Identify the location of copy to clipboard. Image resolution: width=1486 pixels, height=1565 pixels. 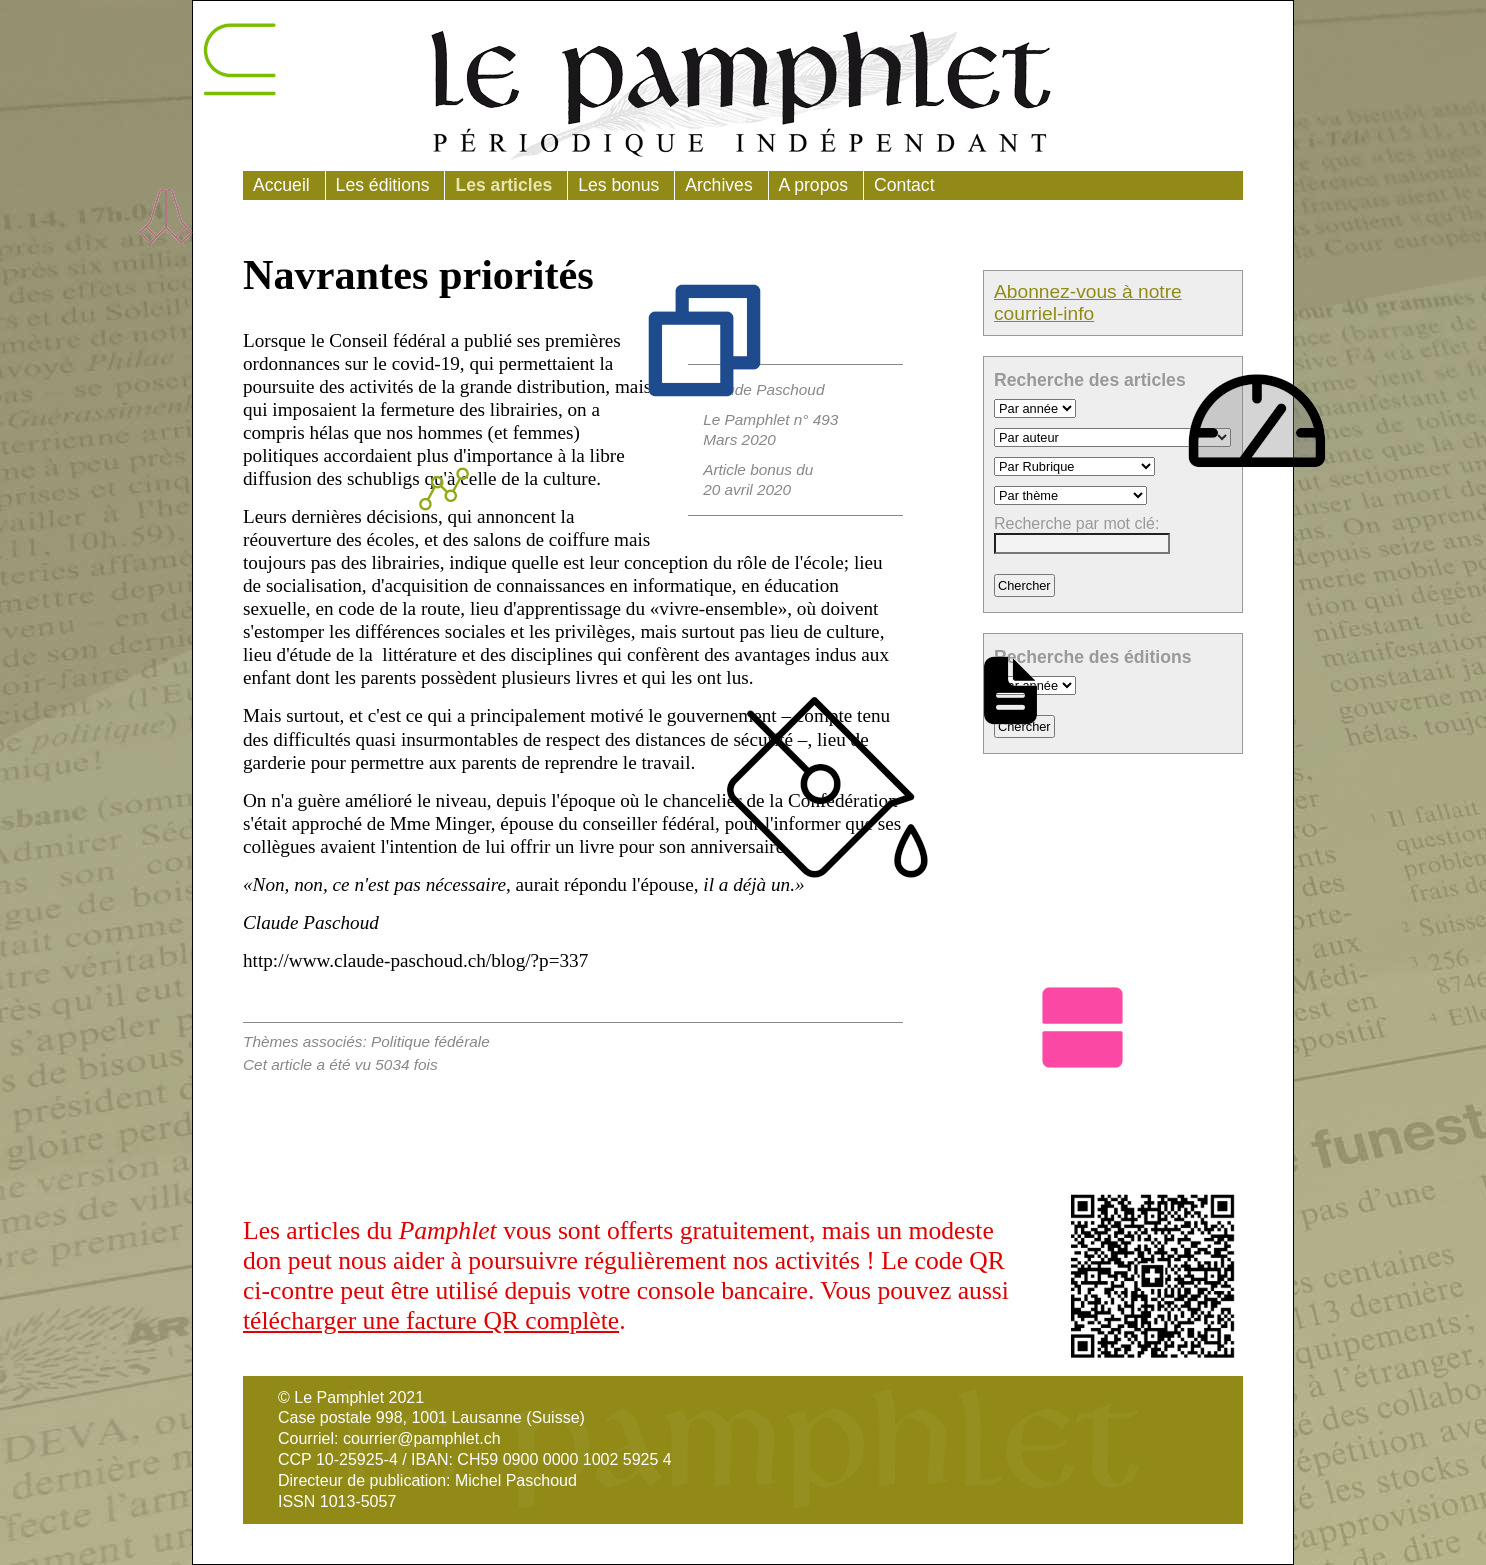
(704, 340).